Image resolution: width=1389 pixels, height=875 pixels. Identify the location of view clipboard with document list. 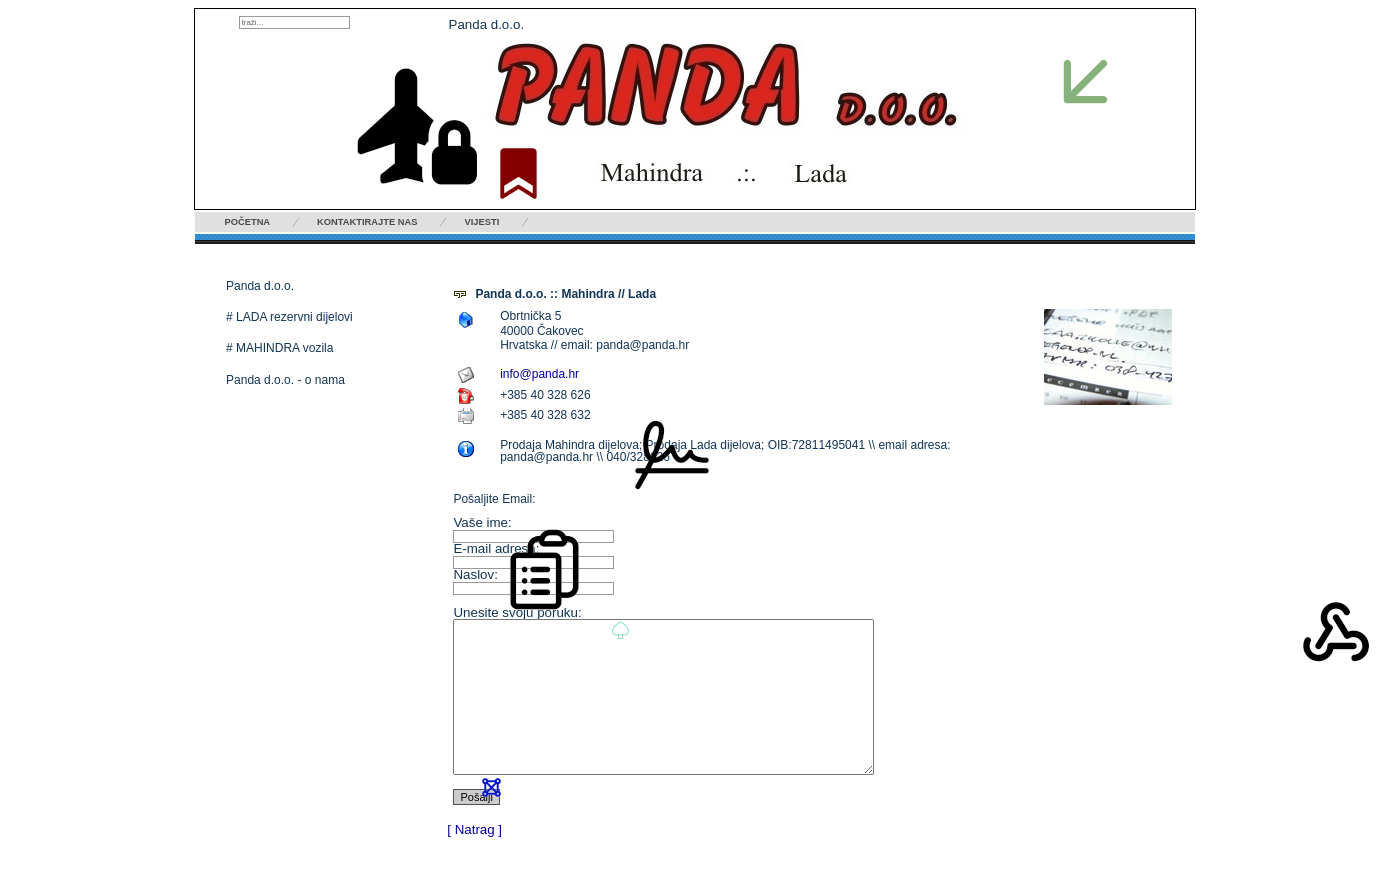
(544, 569).